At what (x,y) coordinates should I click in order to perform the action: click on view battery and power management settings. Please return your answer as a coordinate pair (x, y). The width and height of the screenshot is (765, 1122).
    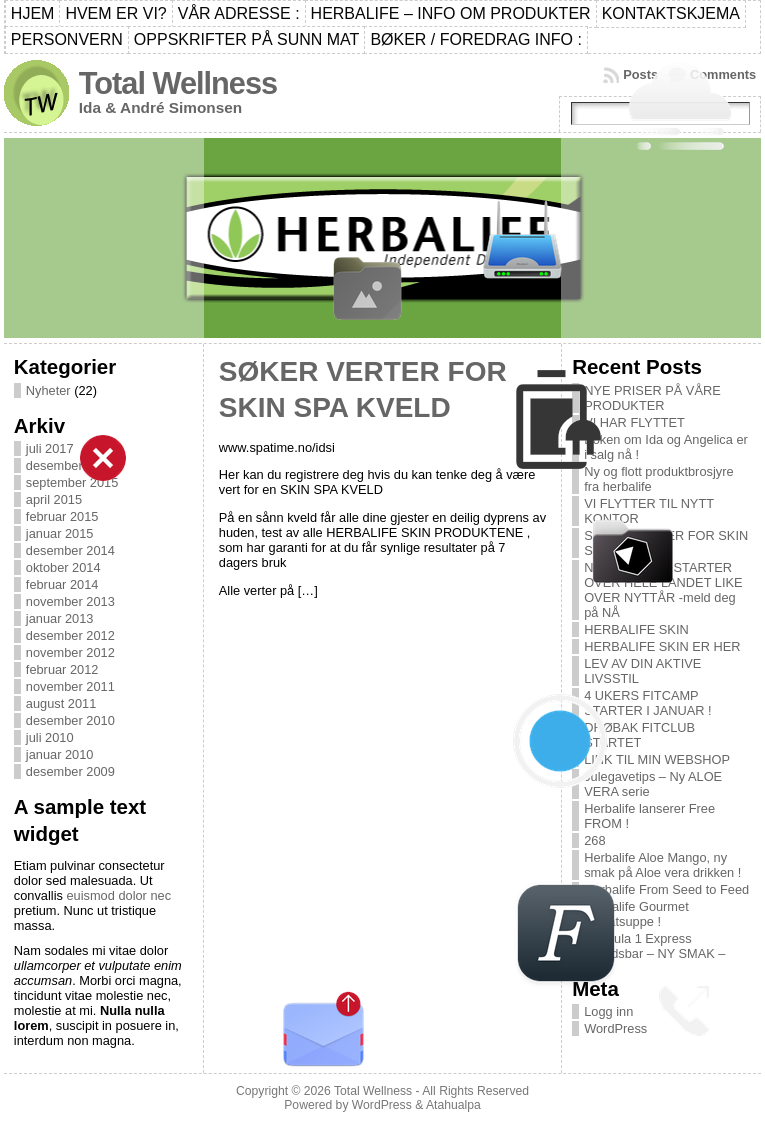
    Looking at the image, I should click on (551, 419).